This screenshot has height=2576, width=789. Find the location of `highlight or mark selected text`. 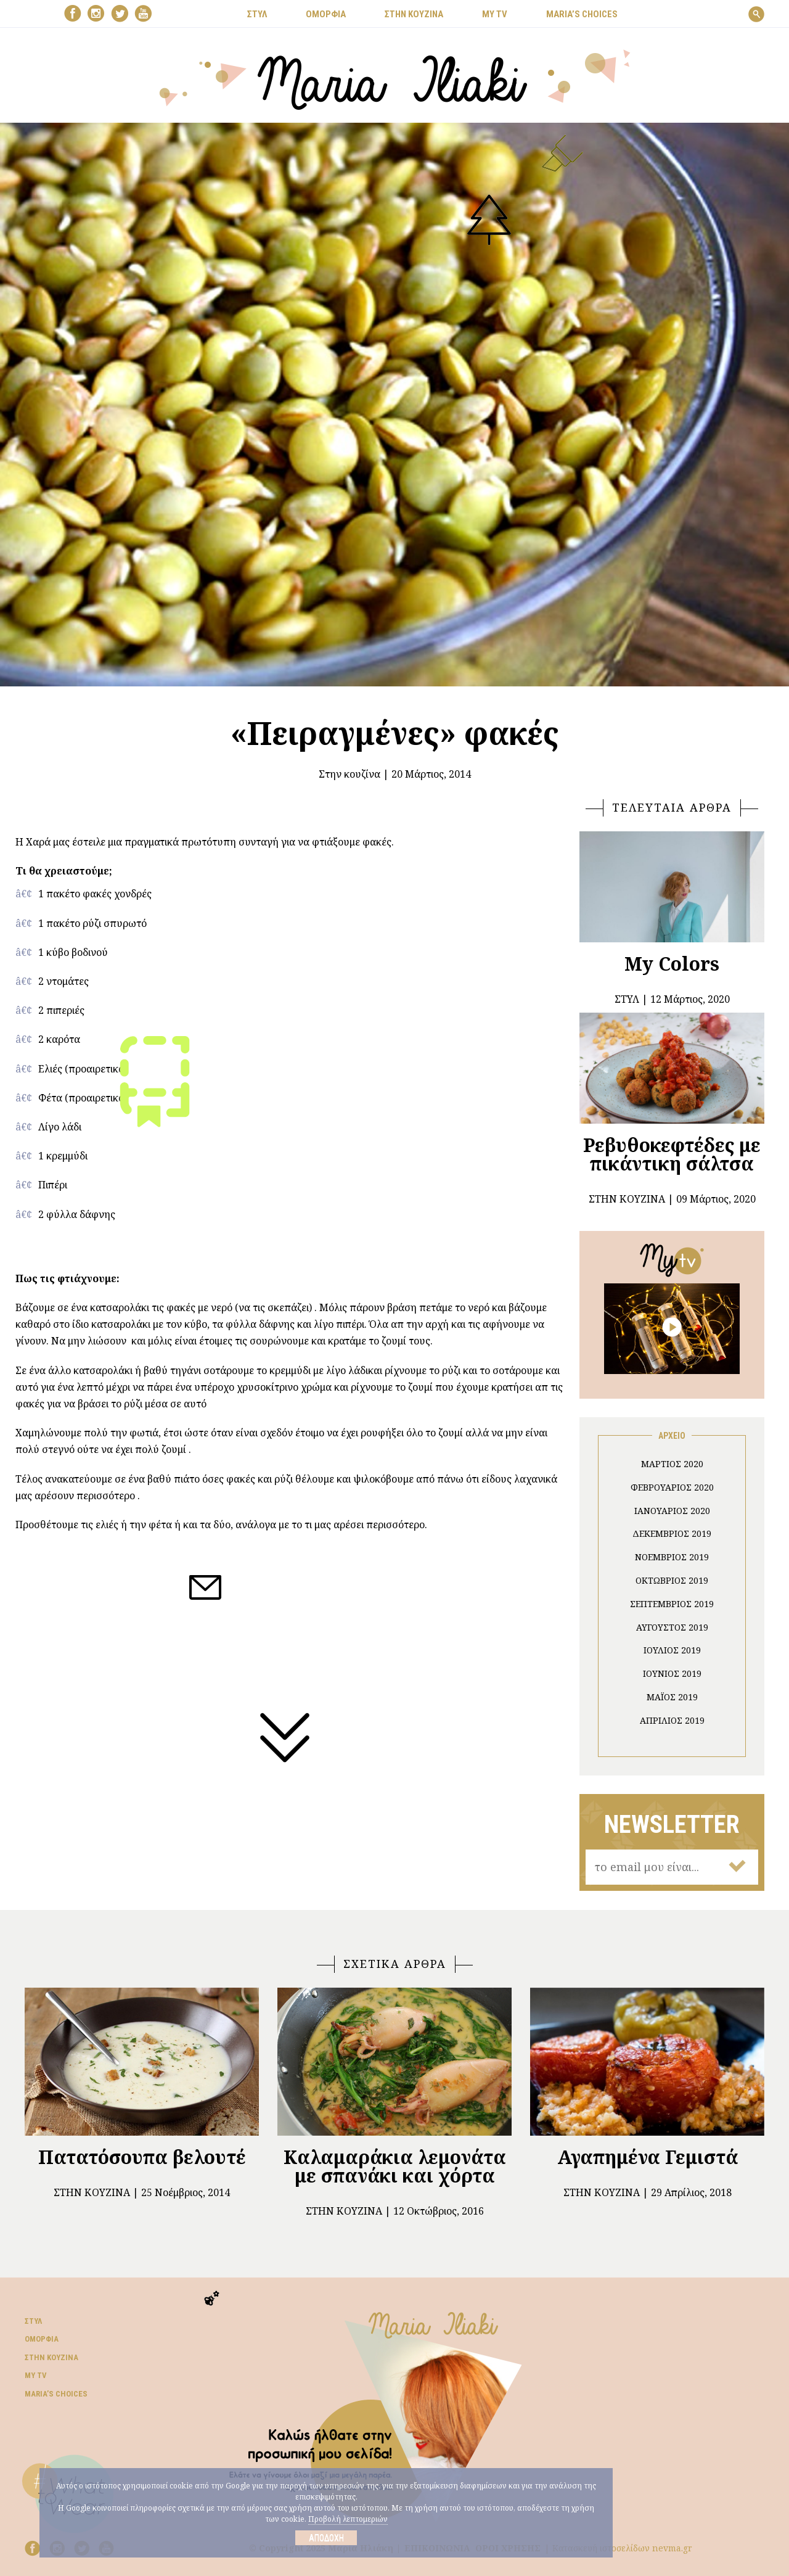

highlight or mark selected text is located at coordinates (561, 155).